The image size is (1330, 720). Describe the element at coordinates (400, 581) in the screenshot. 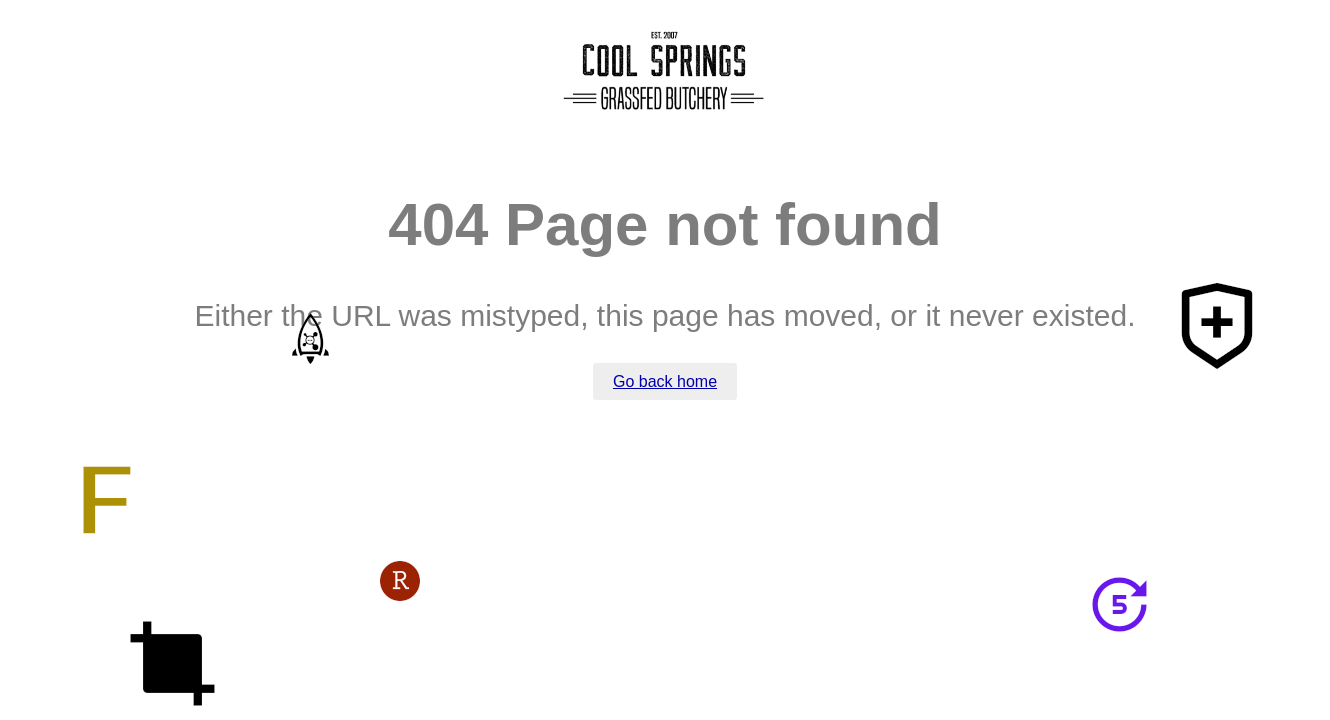

I see `open RStudio IDE application` at that location.